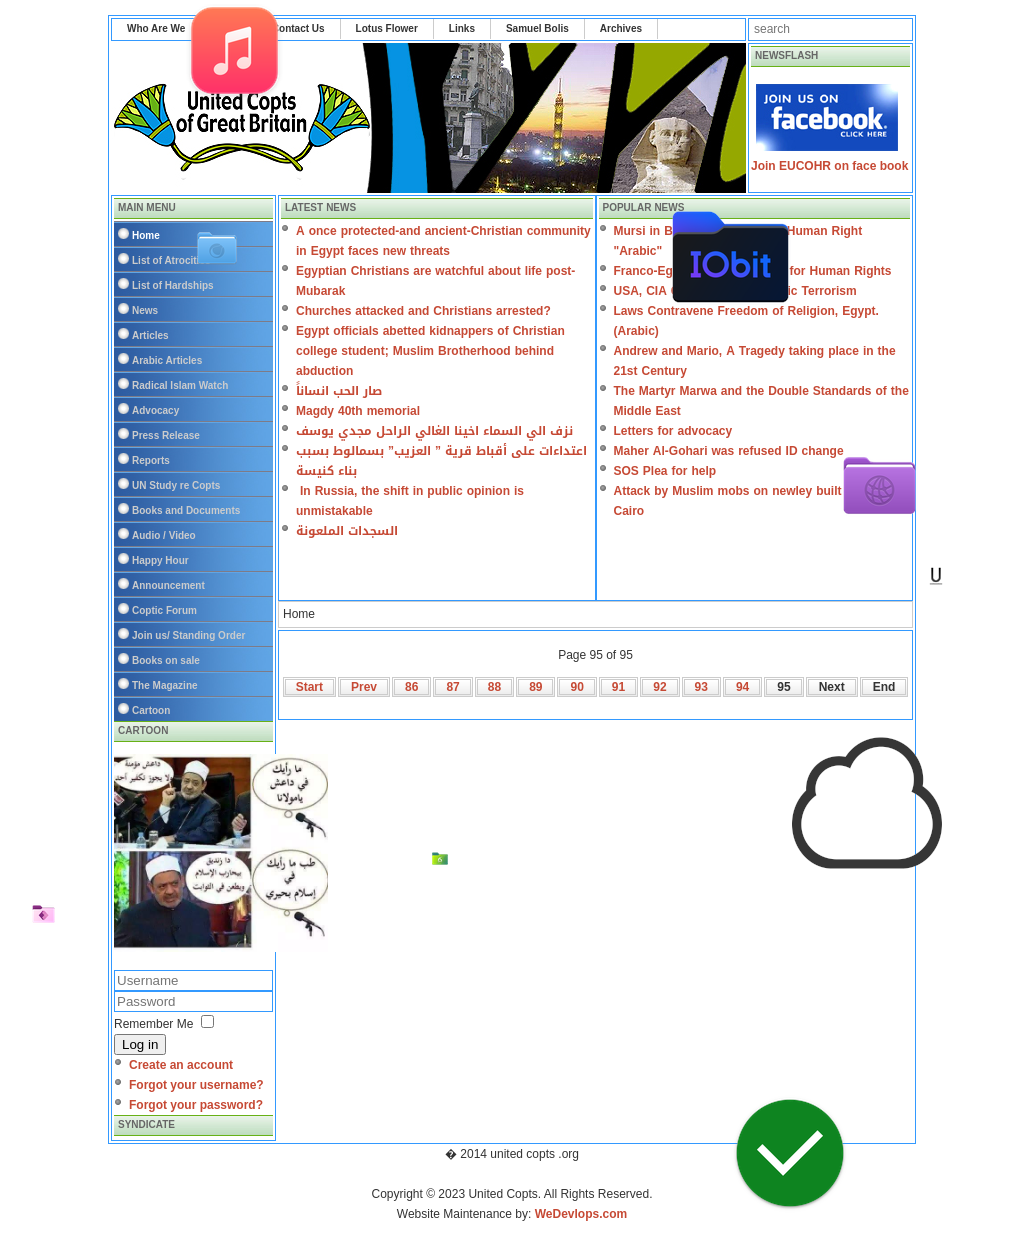  I want to click on open your GameJolt games folder, so click(440, 859).